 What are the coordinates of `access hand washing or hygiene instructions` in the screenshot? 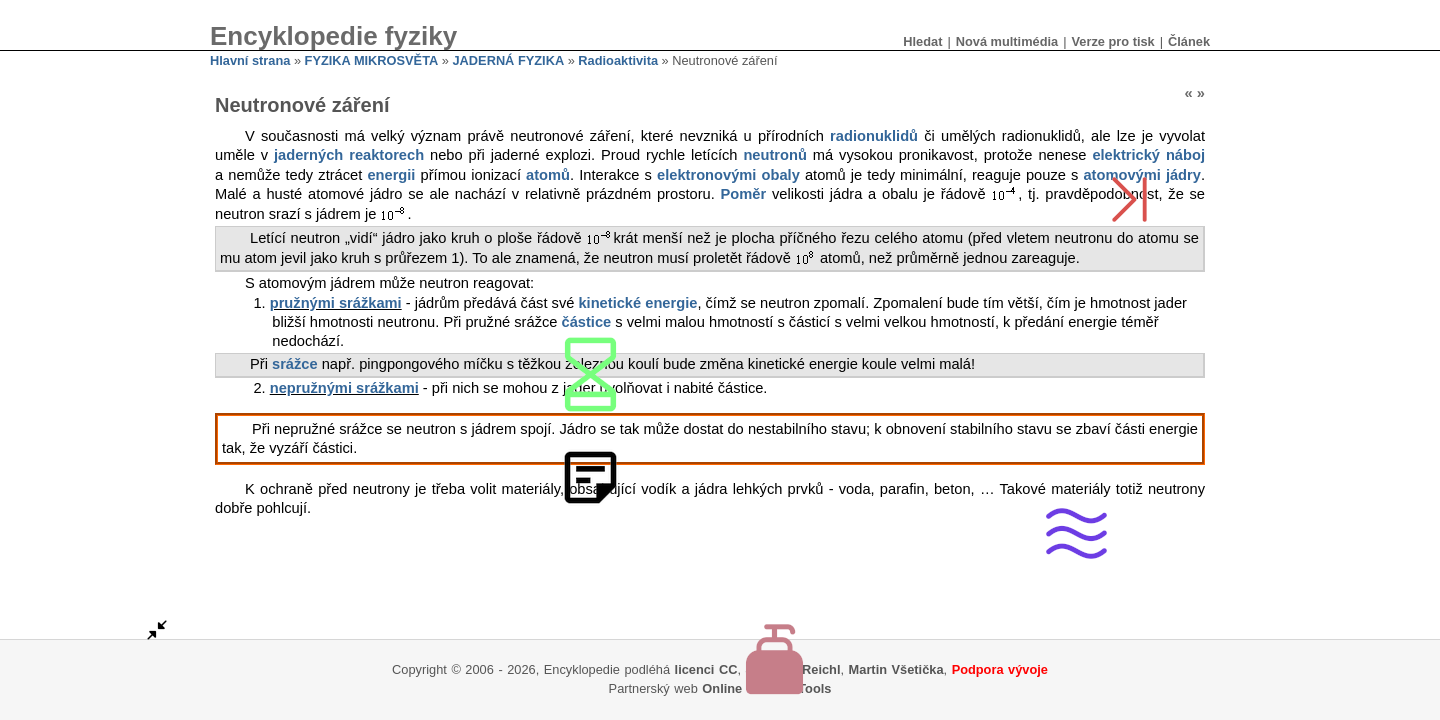 It's located at (774, 660).